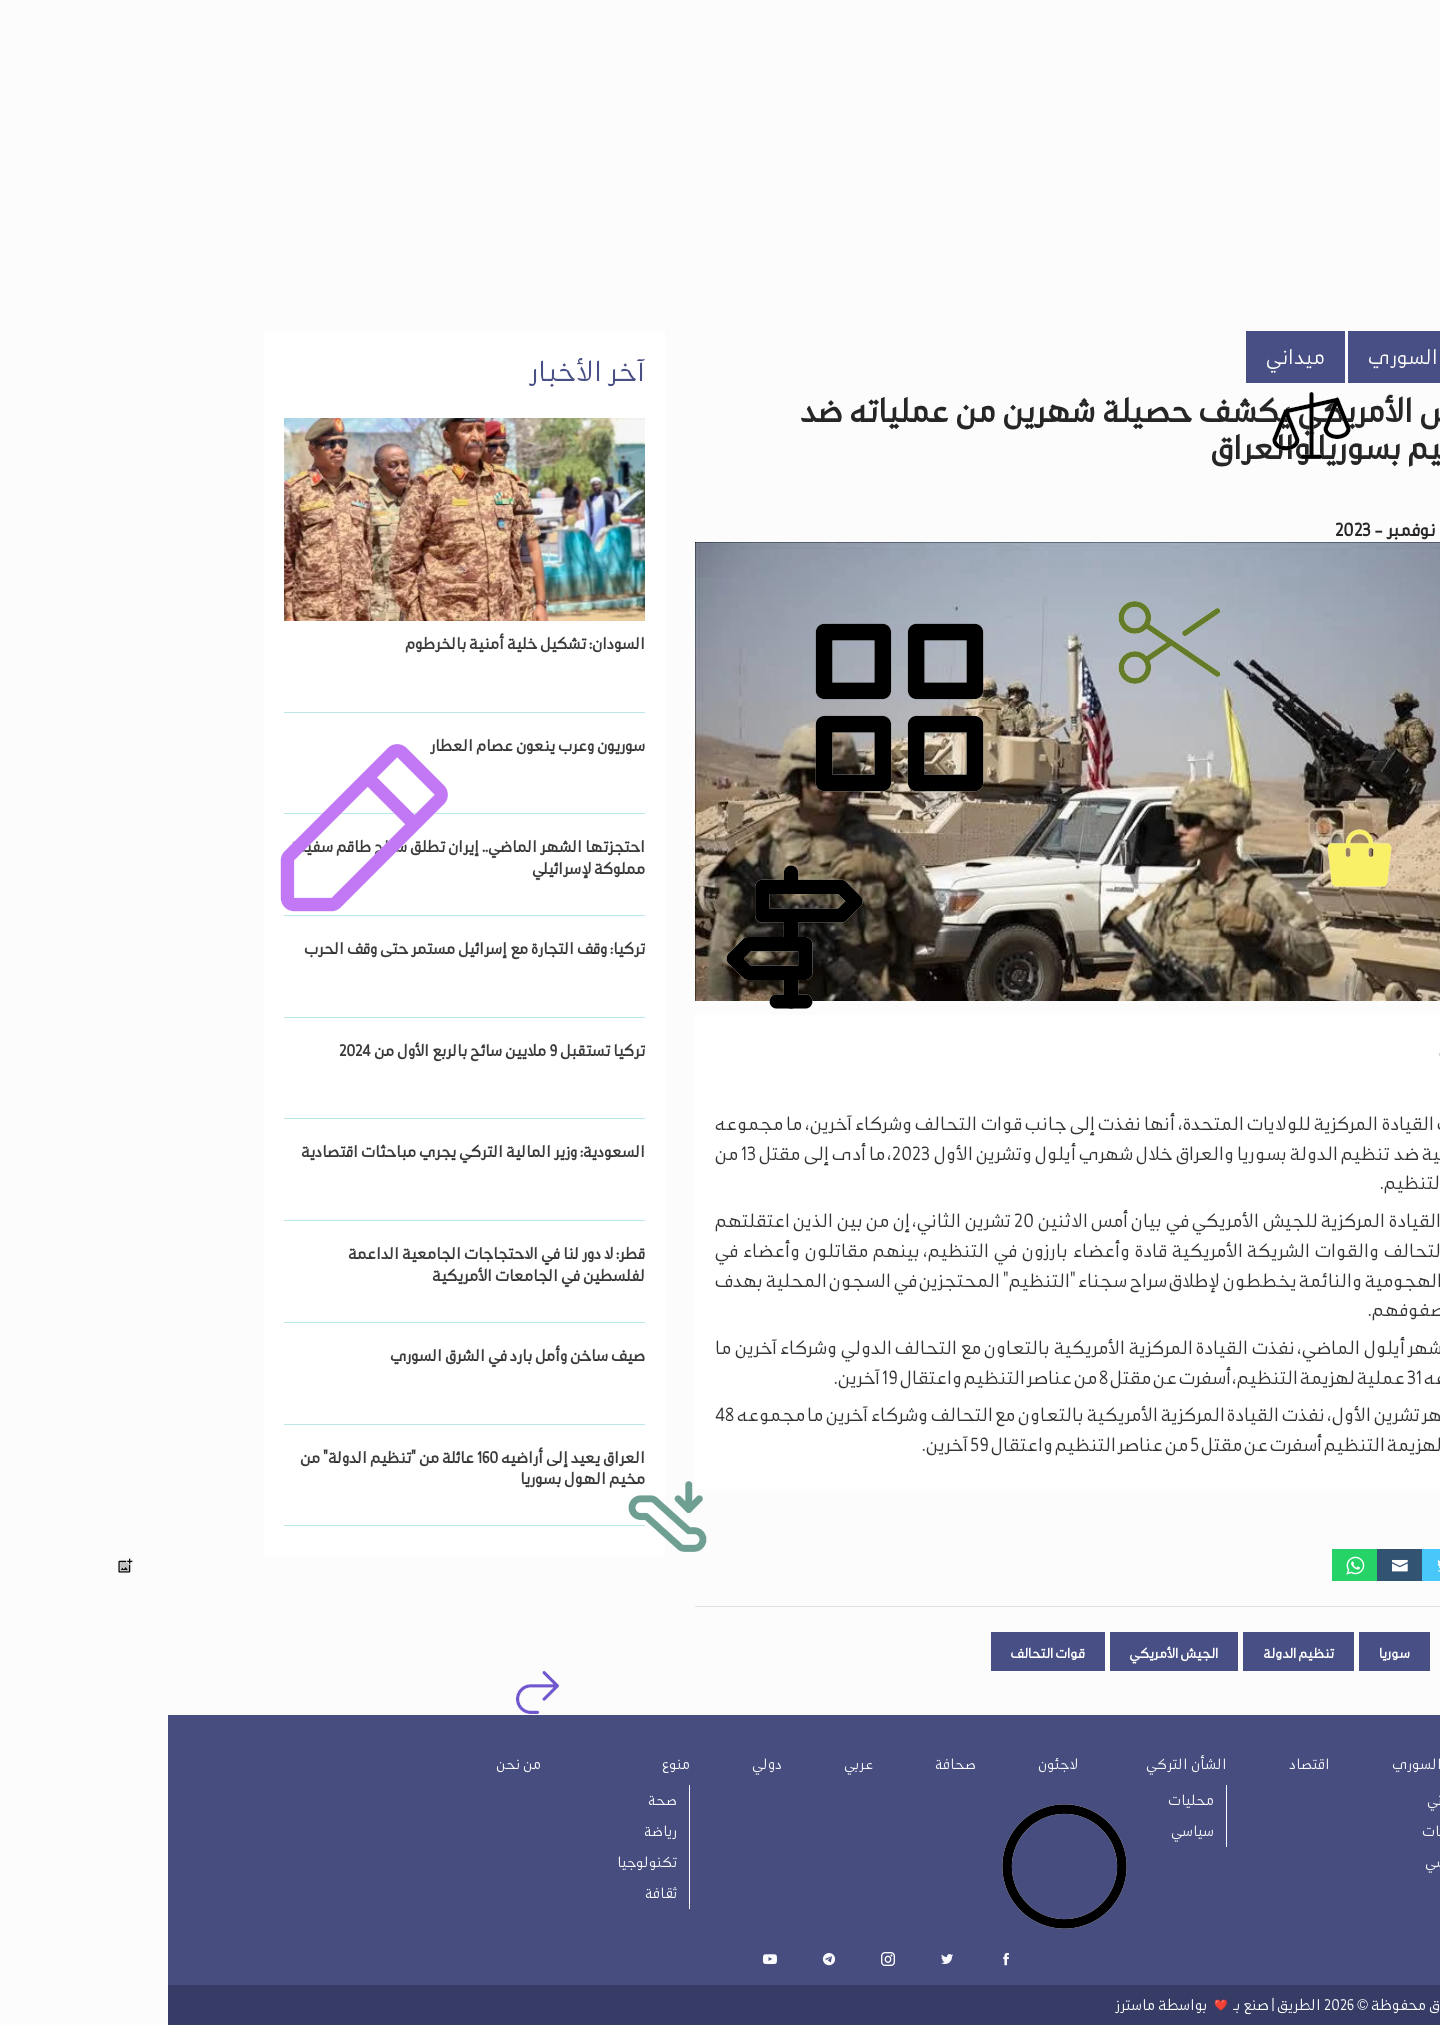 The height and width of the screenshot is (2025, 1440). I want to click on cut selected content, so click(1167, 642).